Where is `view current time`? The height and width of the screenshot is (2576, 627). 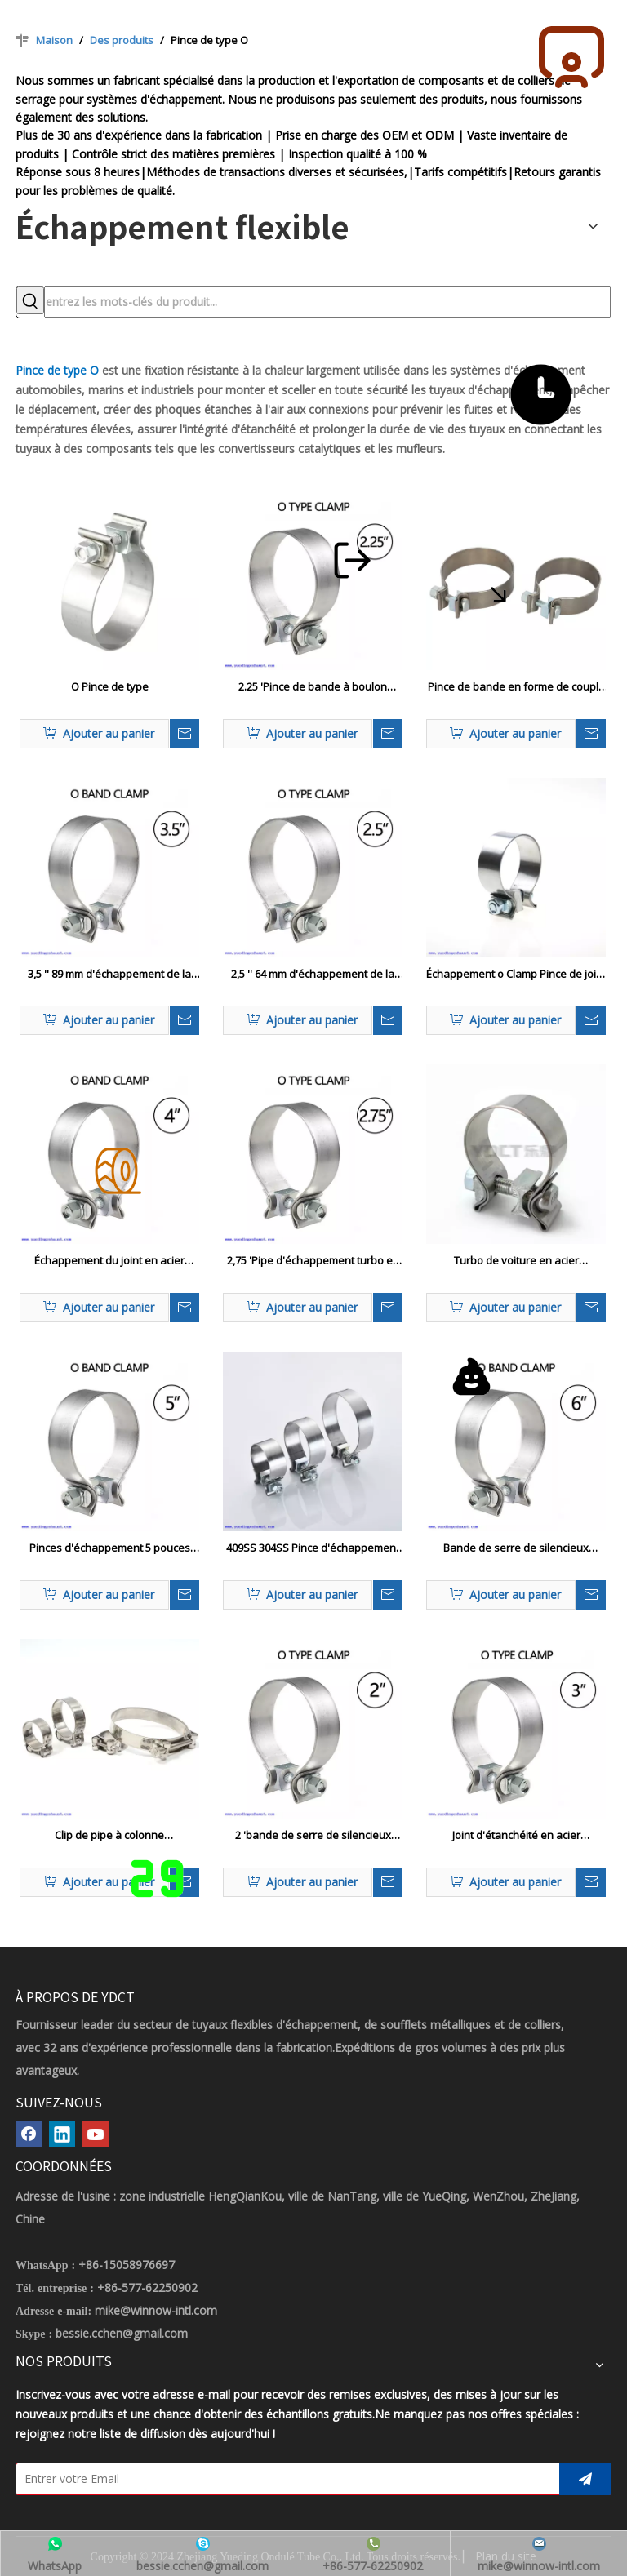
view current time is located at coordinates (540, 394).